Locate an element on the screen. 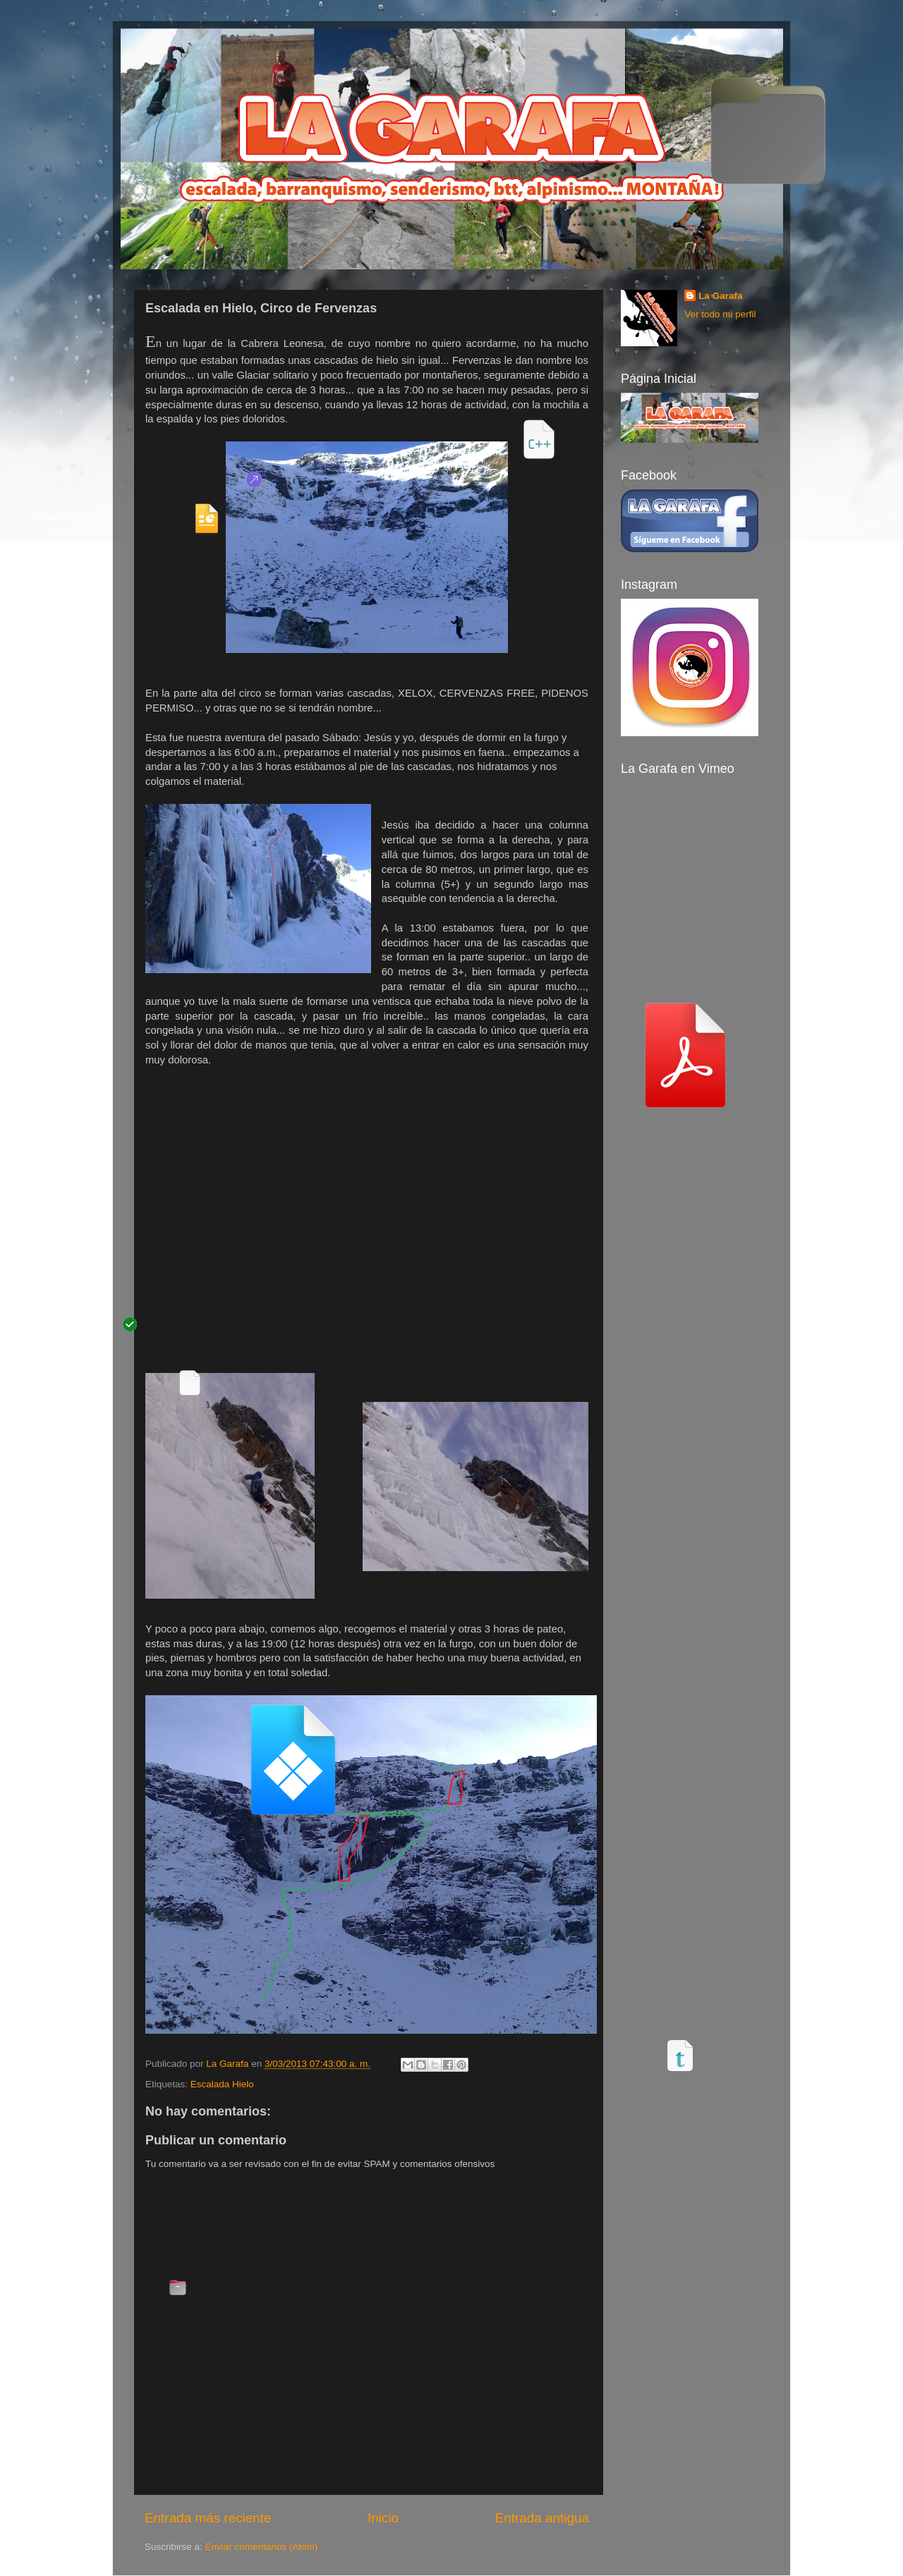 This screenshot has width=903, height=2576. open folder to view contents is located at coordinates (768, 130).